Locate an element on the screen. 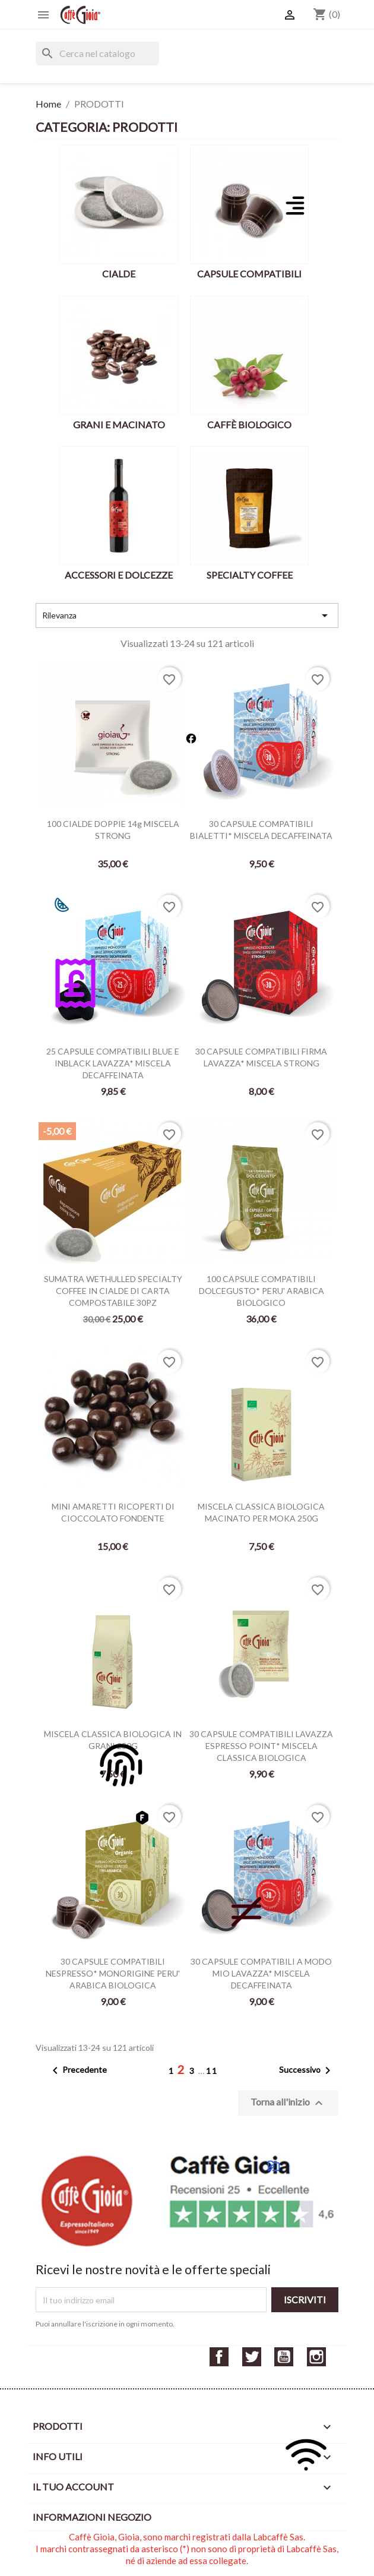 This screenshot has height=2576, width=374. indicates citrus or fruit-related content is located at coordinates (62, 905).